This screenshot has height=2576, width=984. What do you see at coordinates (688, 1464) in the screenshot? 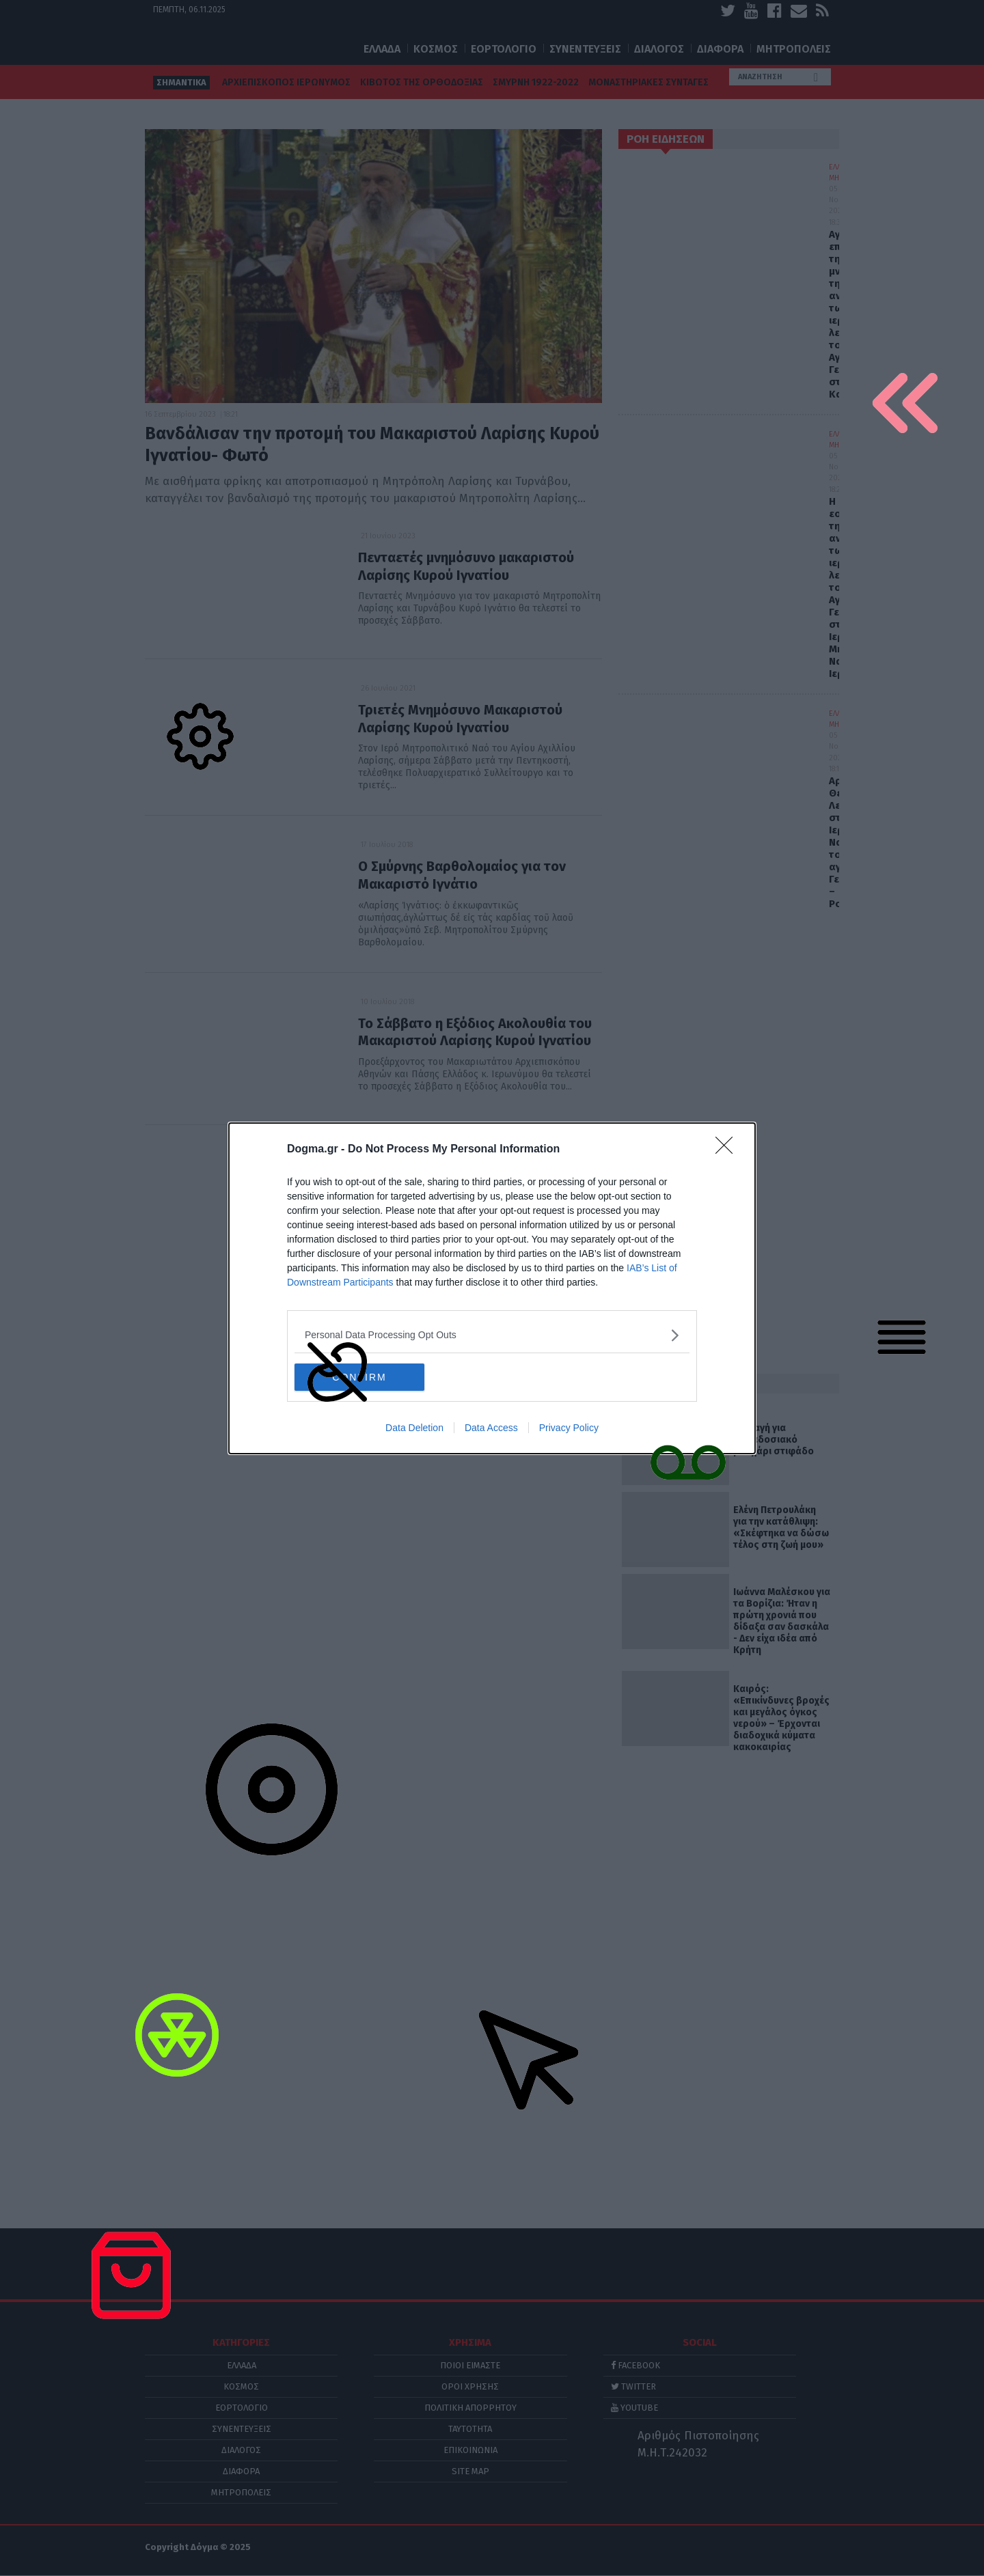
I see `access voicemail messages` at bounding box center [688, 1464].